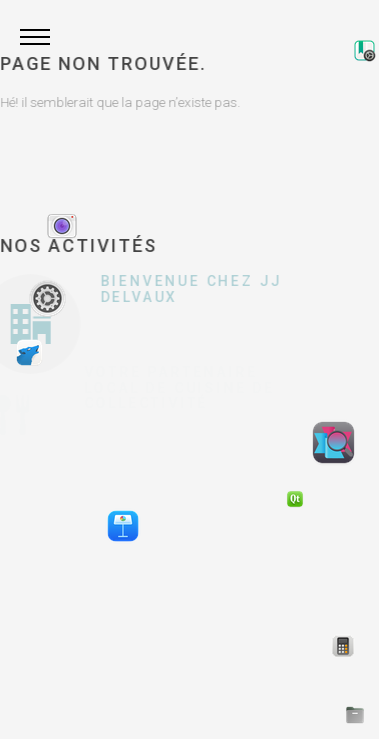 This screenshot has width=379, height=739. What do you see at coordinates (123, 526) in the screenshot?
I see `open keynote to create or edit presentations` at bounding box center [123, 526].